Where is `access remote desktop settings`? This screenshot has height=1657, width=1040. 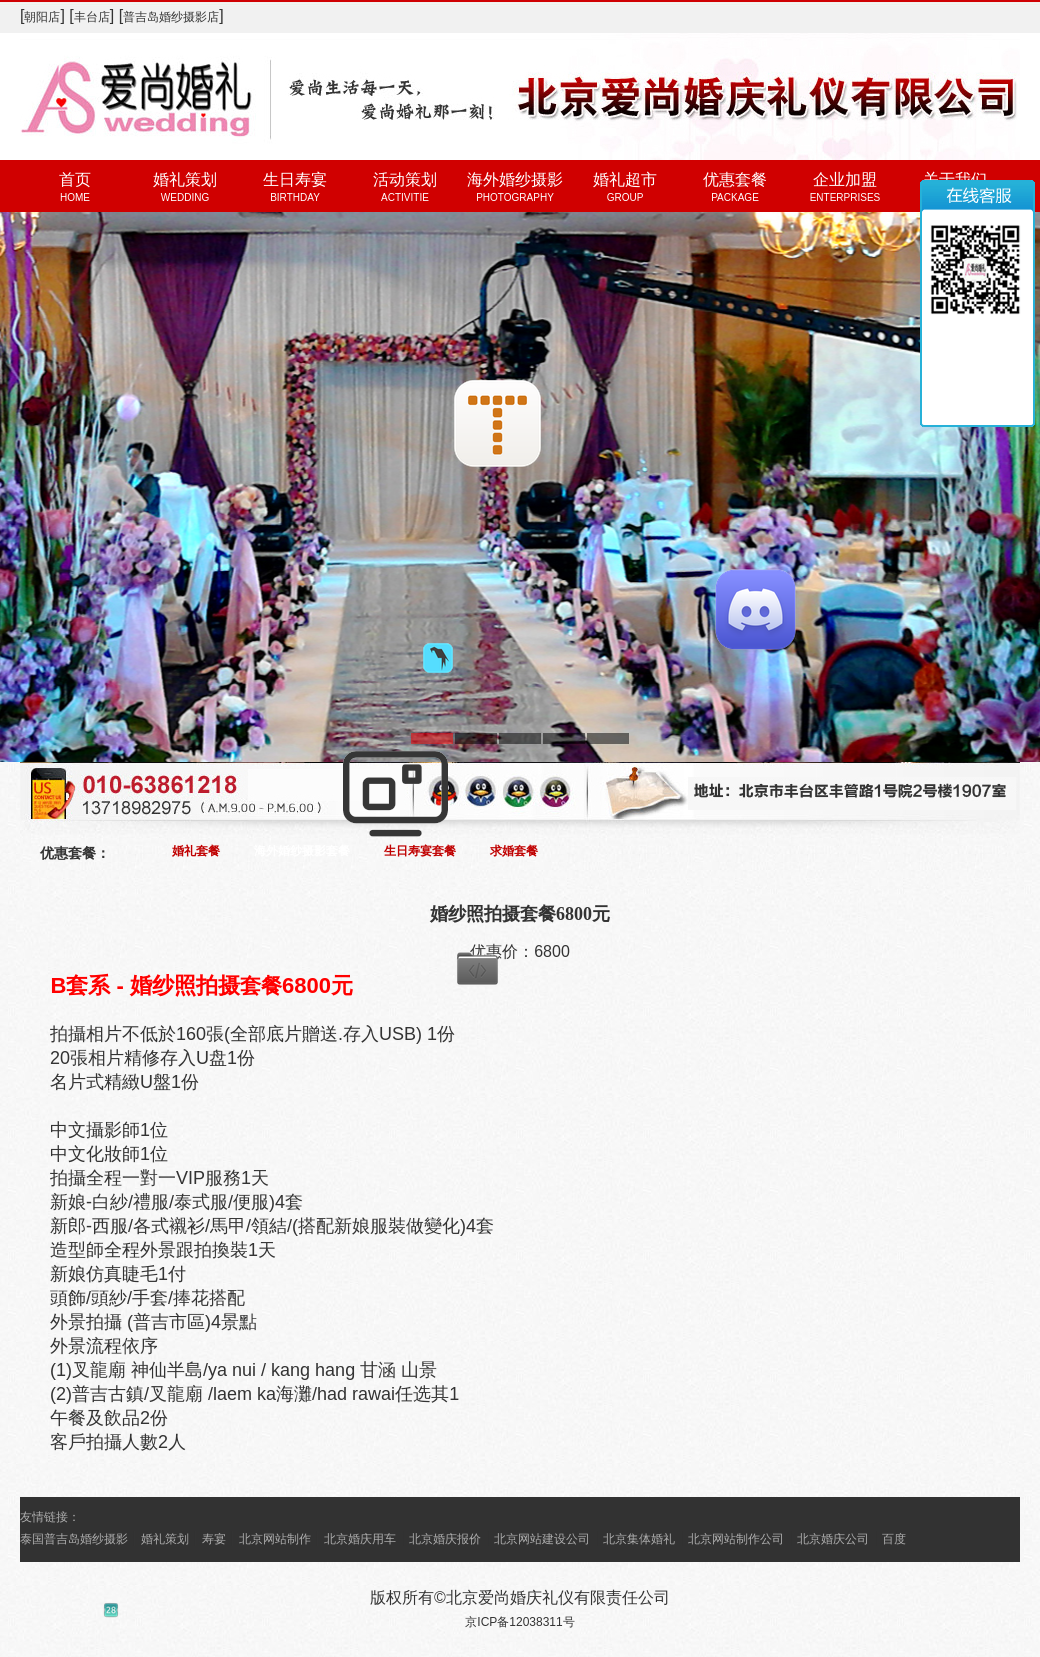
access remote desktop settings is located at coordinates (395, 790).